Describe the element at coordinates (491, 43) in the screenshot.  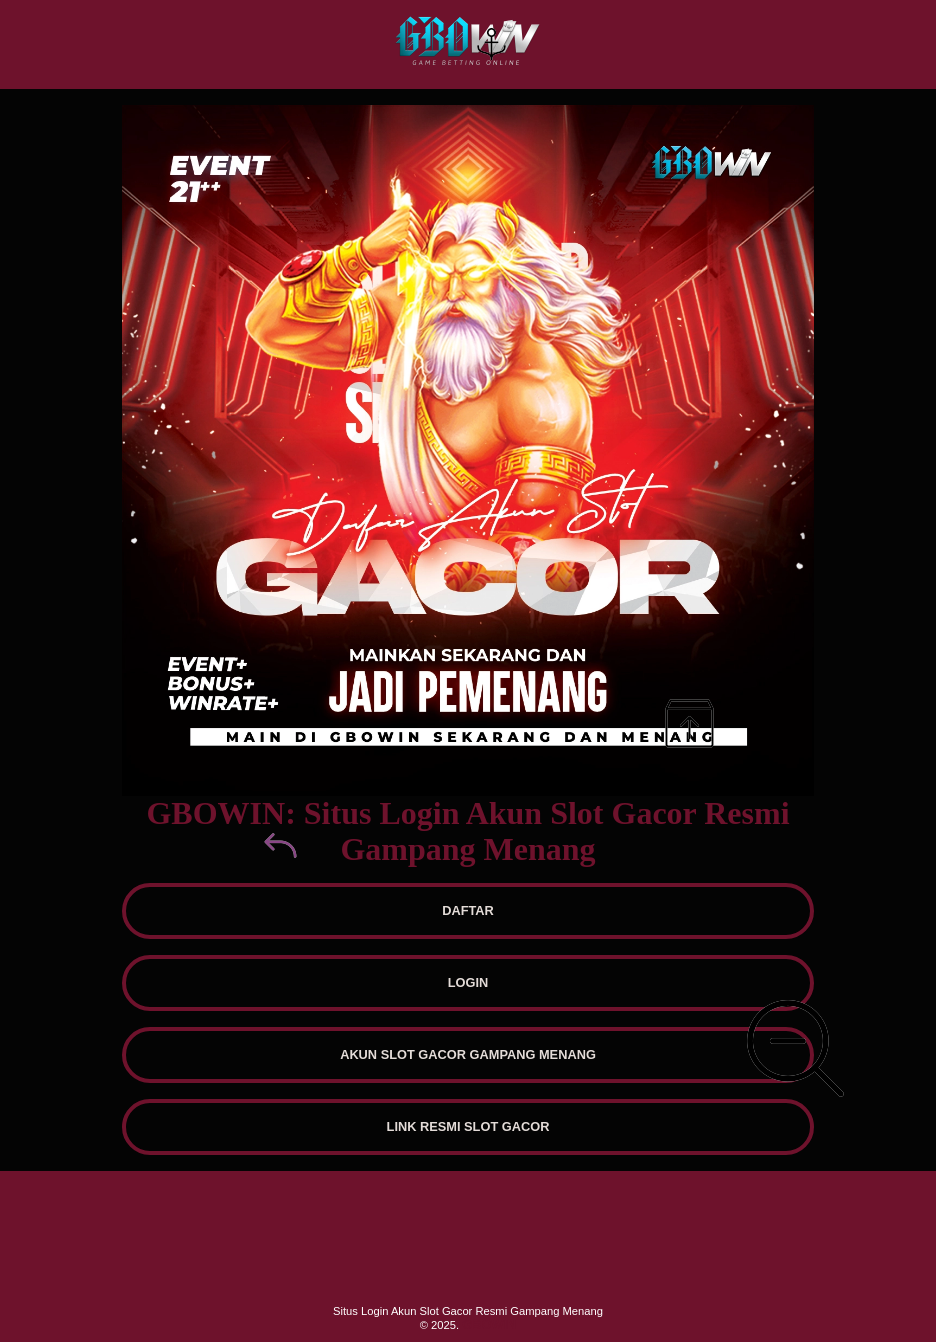
I see `anchor a link or section on a page` at that location.